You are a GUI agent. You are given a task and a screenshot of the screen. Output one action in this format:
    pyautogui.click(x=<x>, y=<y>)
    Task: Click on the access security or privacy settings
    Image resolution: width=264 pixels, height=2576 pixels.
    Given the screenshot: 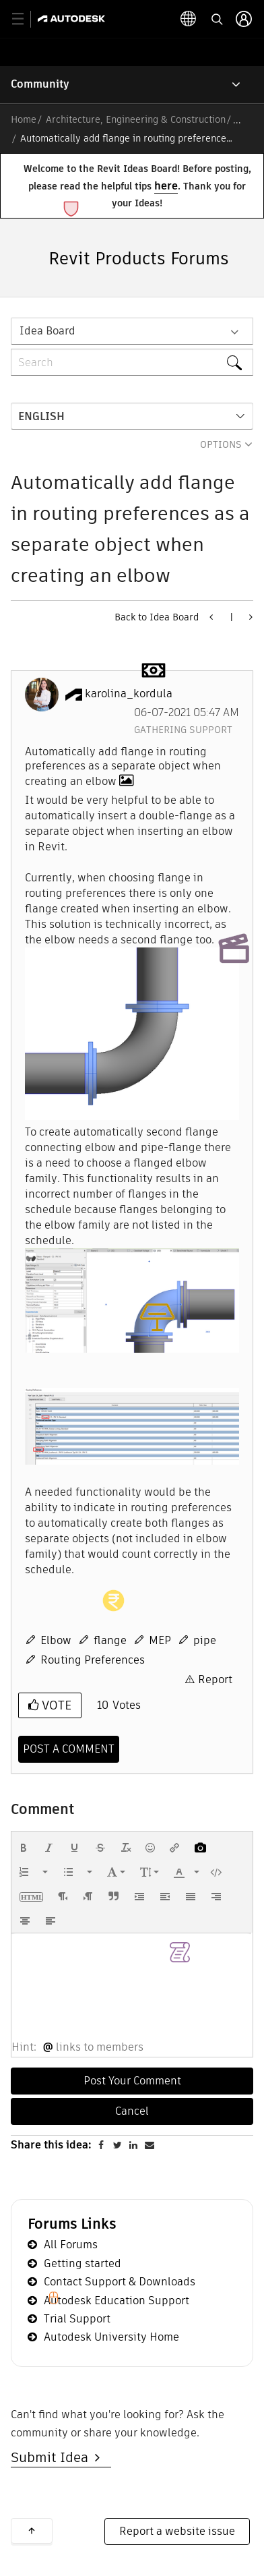 What is the action you would take?
    pyautogui.click(x=71, y=208)
    